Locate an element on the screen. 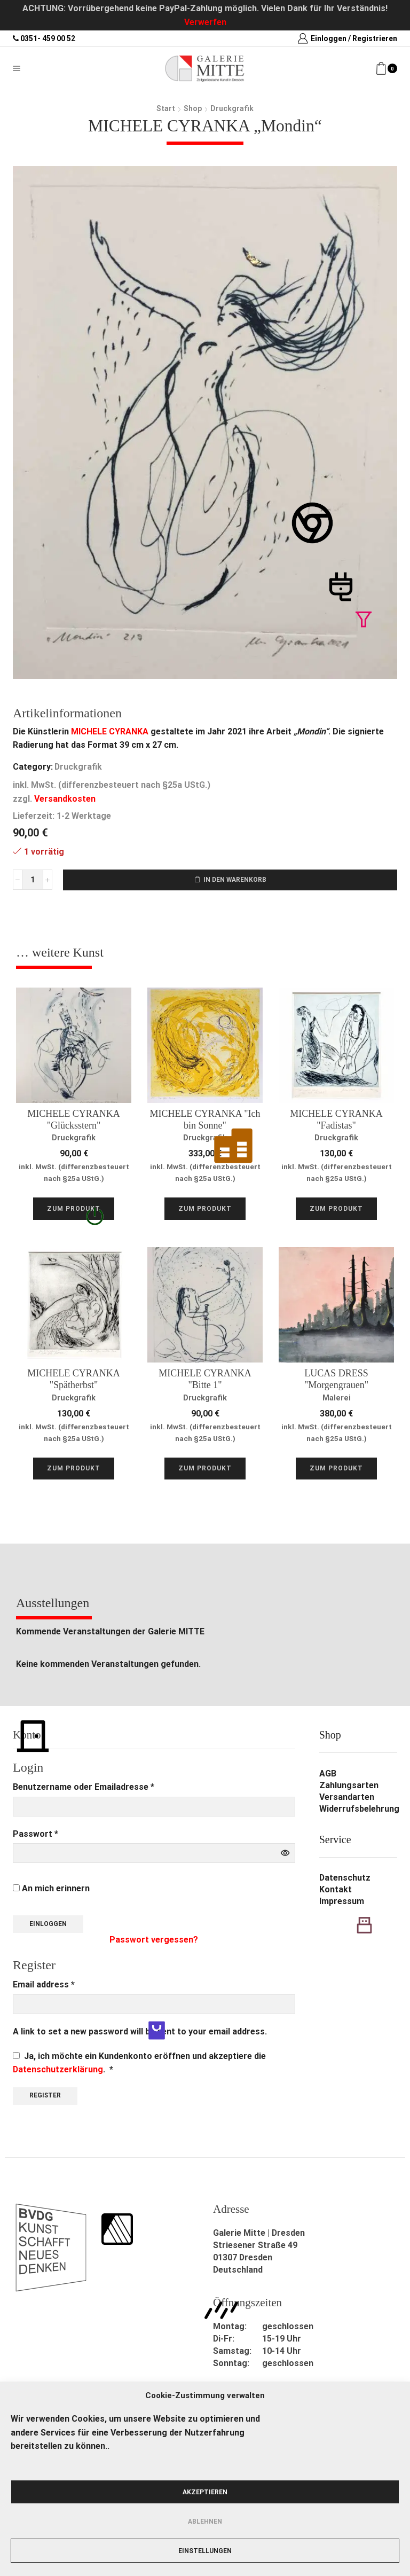  filter or sort content is located at coordinates (364, 618).